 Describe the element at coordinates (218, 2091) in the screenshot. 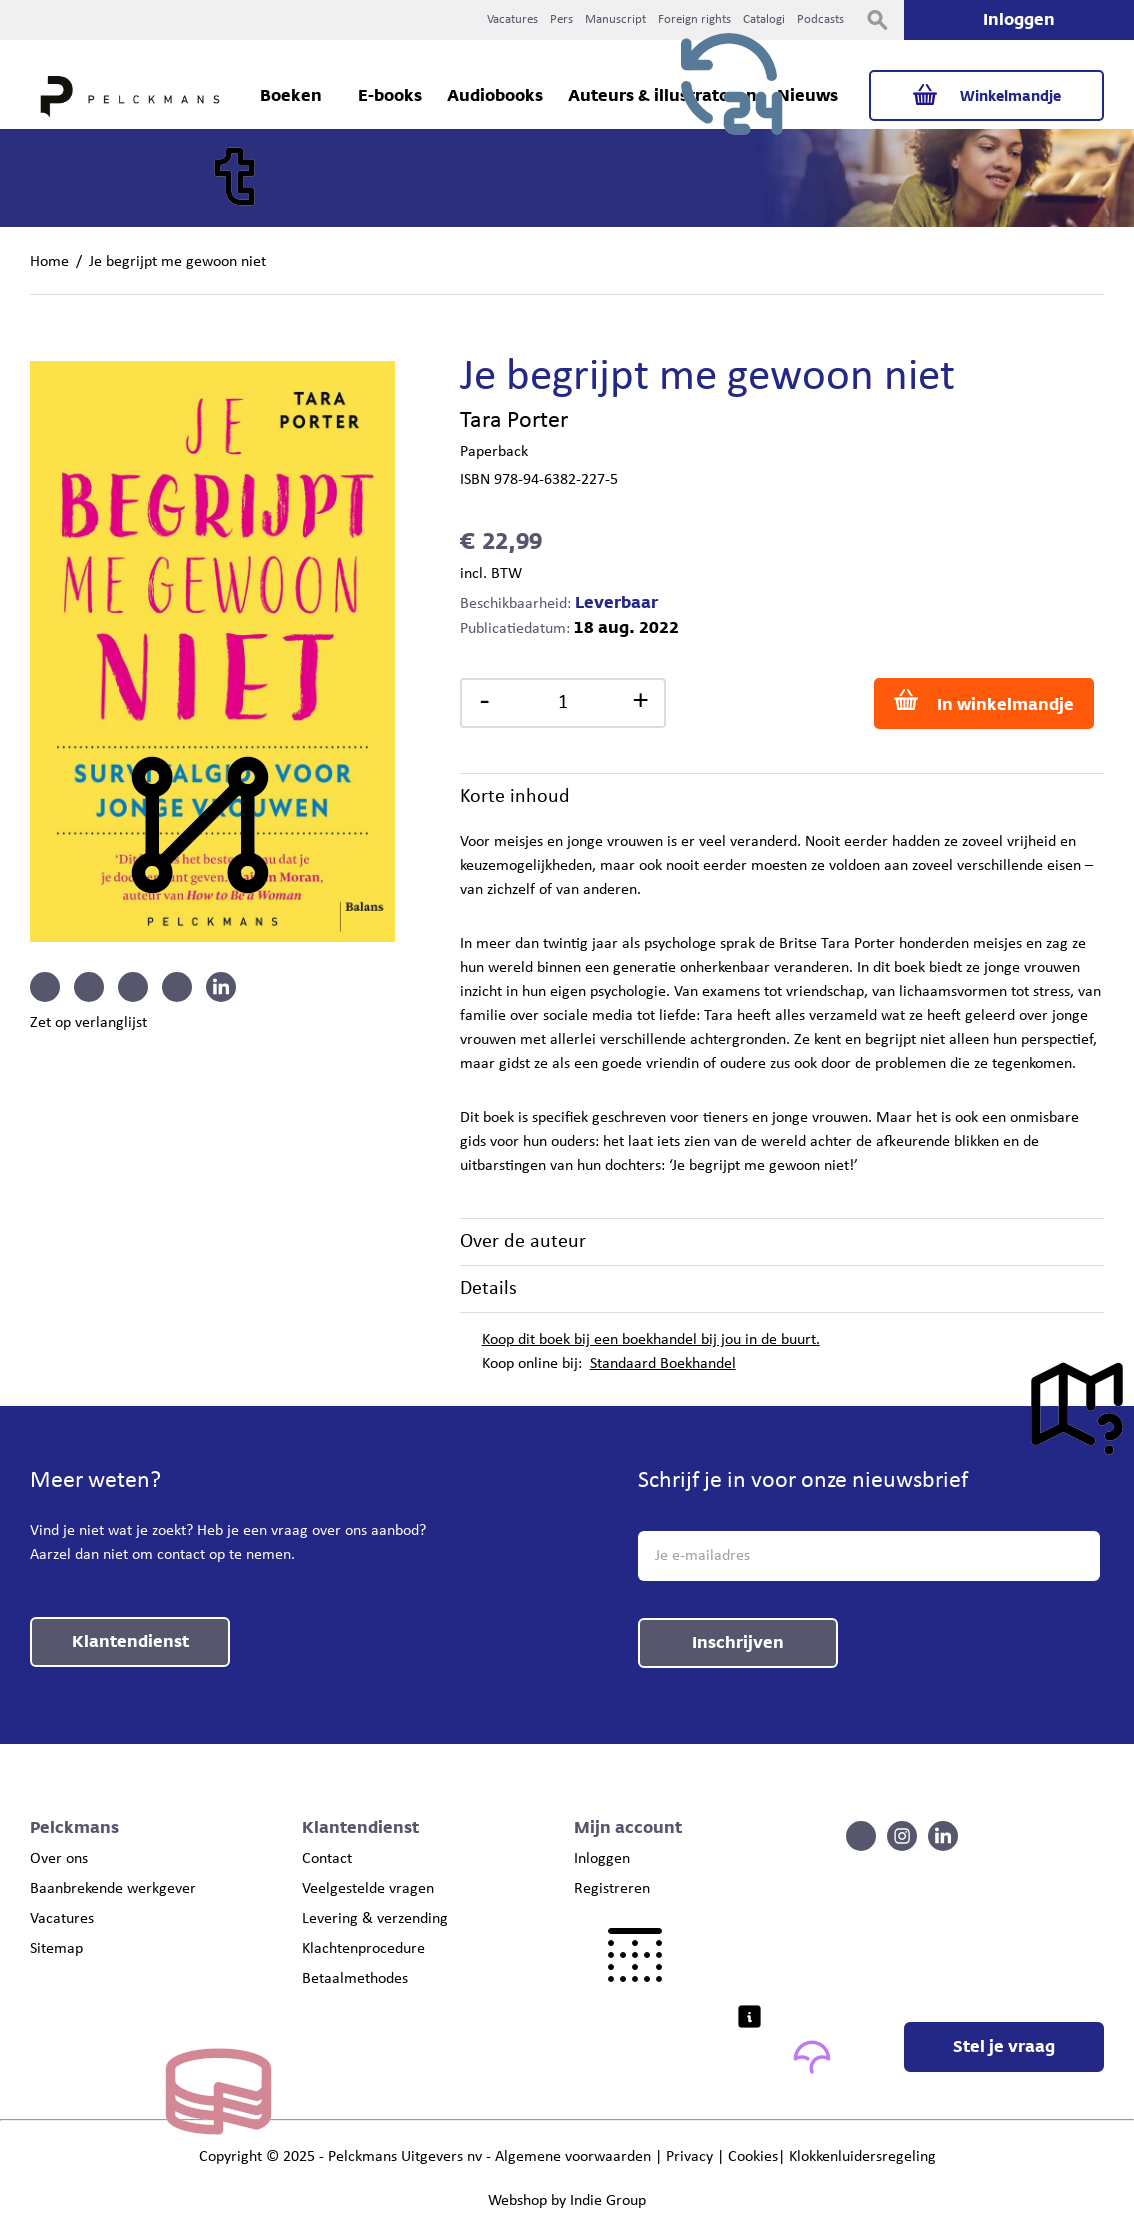

I see `CakePHP framework logo` at that location.